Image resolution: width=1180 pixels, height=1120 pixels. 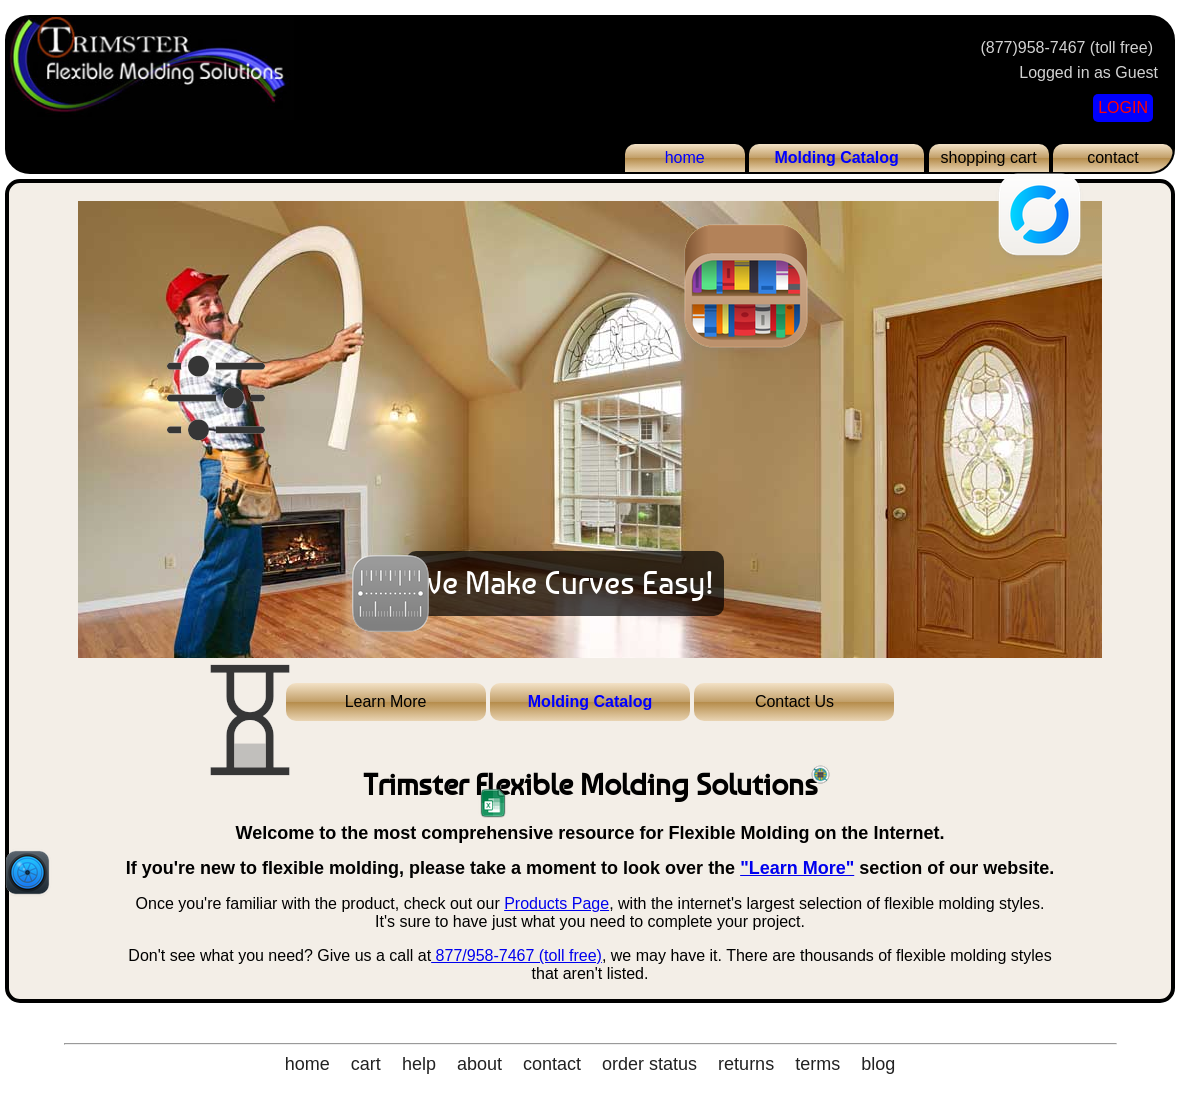 What do you see at coordinates (250, 720) in the screenshot?
I see `countdown timer or time remaining indicator` at bounding box center [250, 720].